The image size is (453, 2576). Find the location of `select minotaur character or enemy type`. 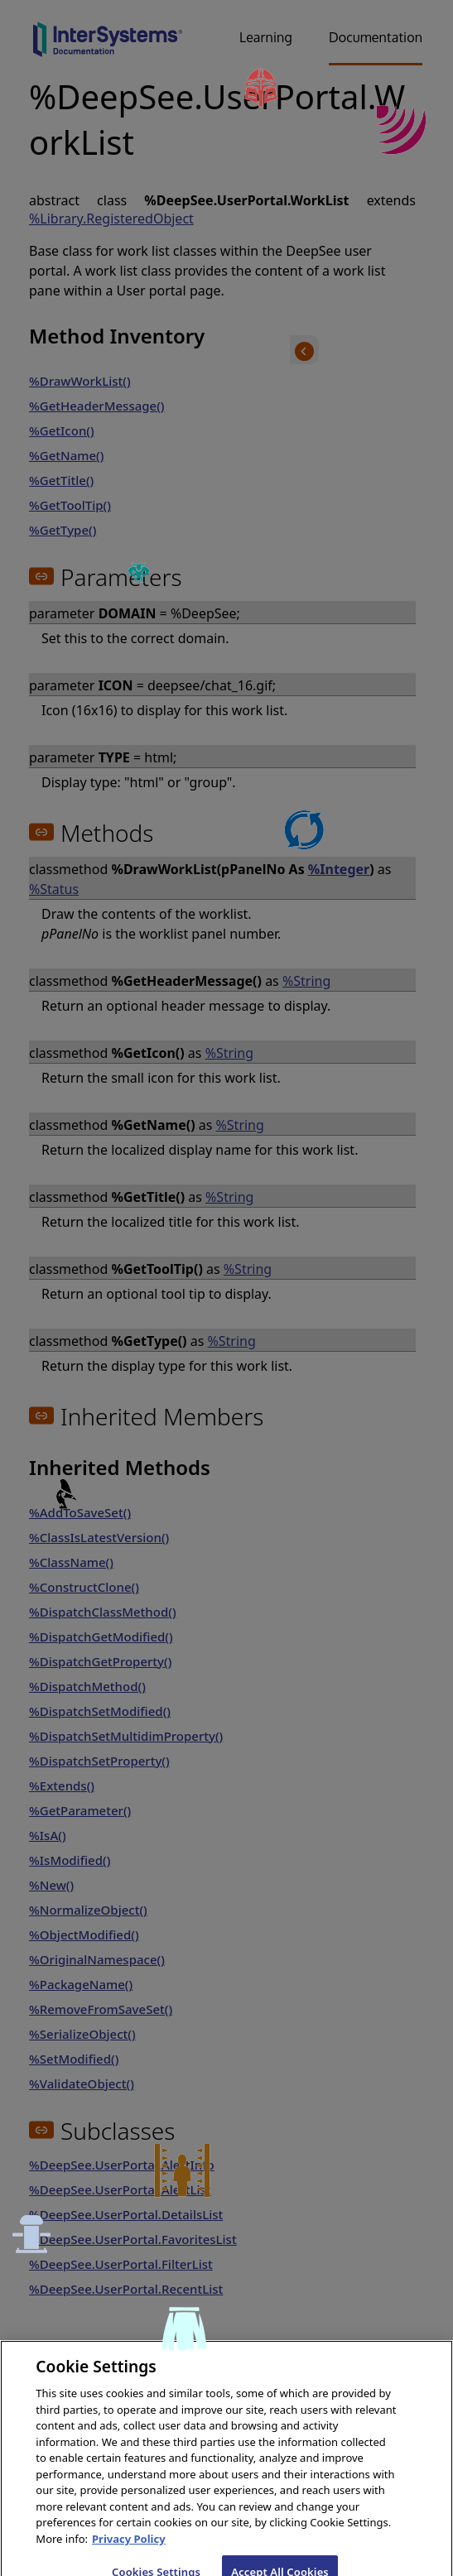

select minotaur character or enemy type is located at coordinates (138, 572).